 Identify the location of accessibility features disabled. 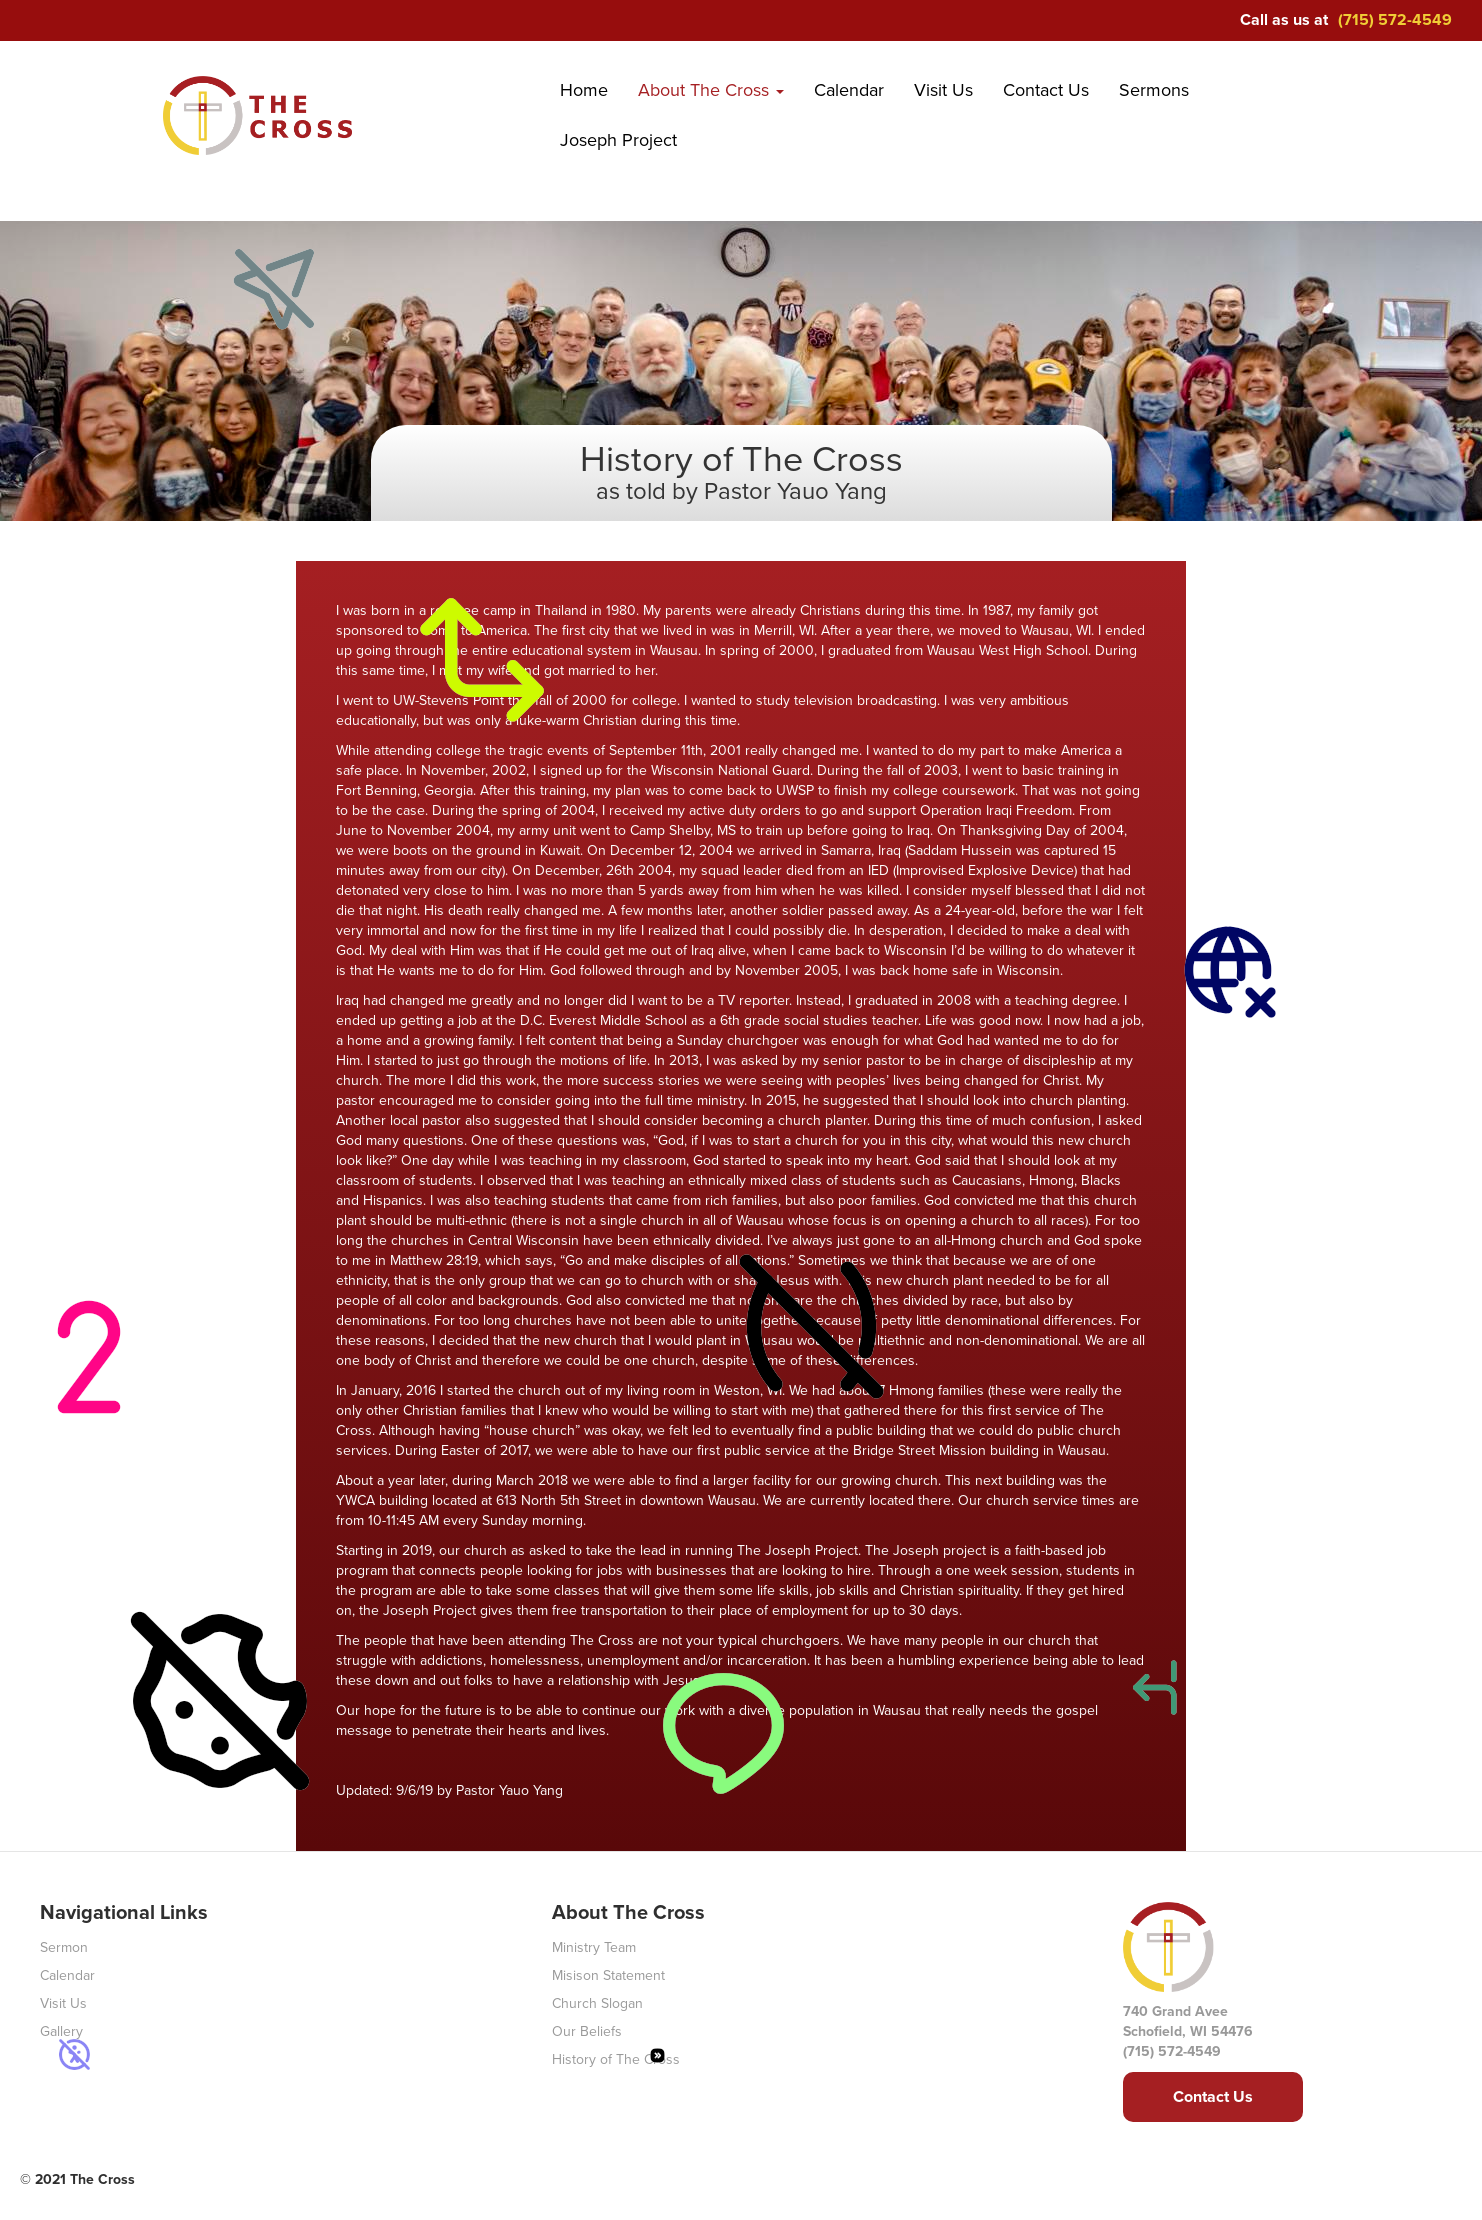
(74, 2054).